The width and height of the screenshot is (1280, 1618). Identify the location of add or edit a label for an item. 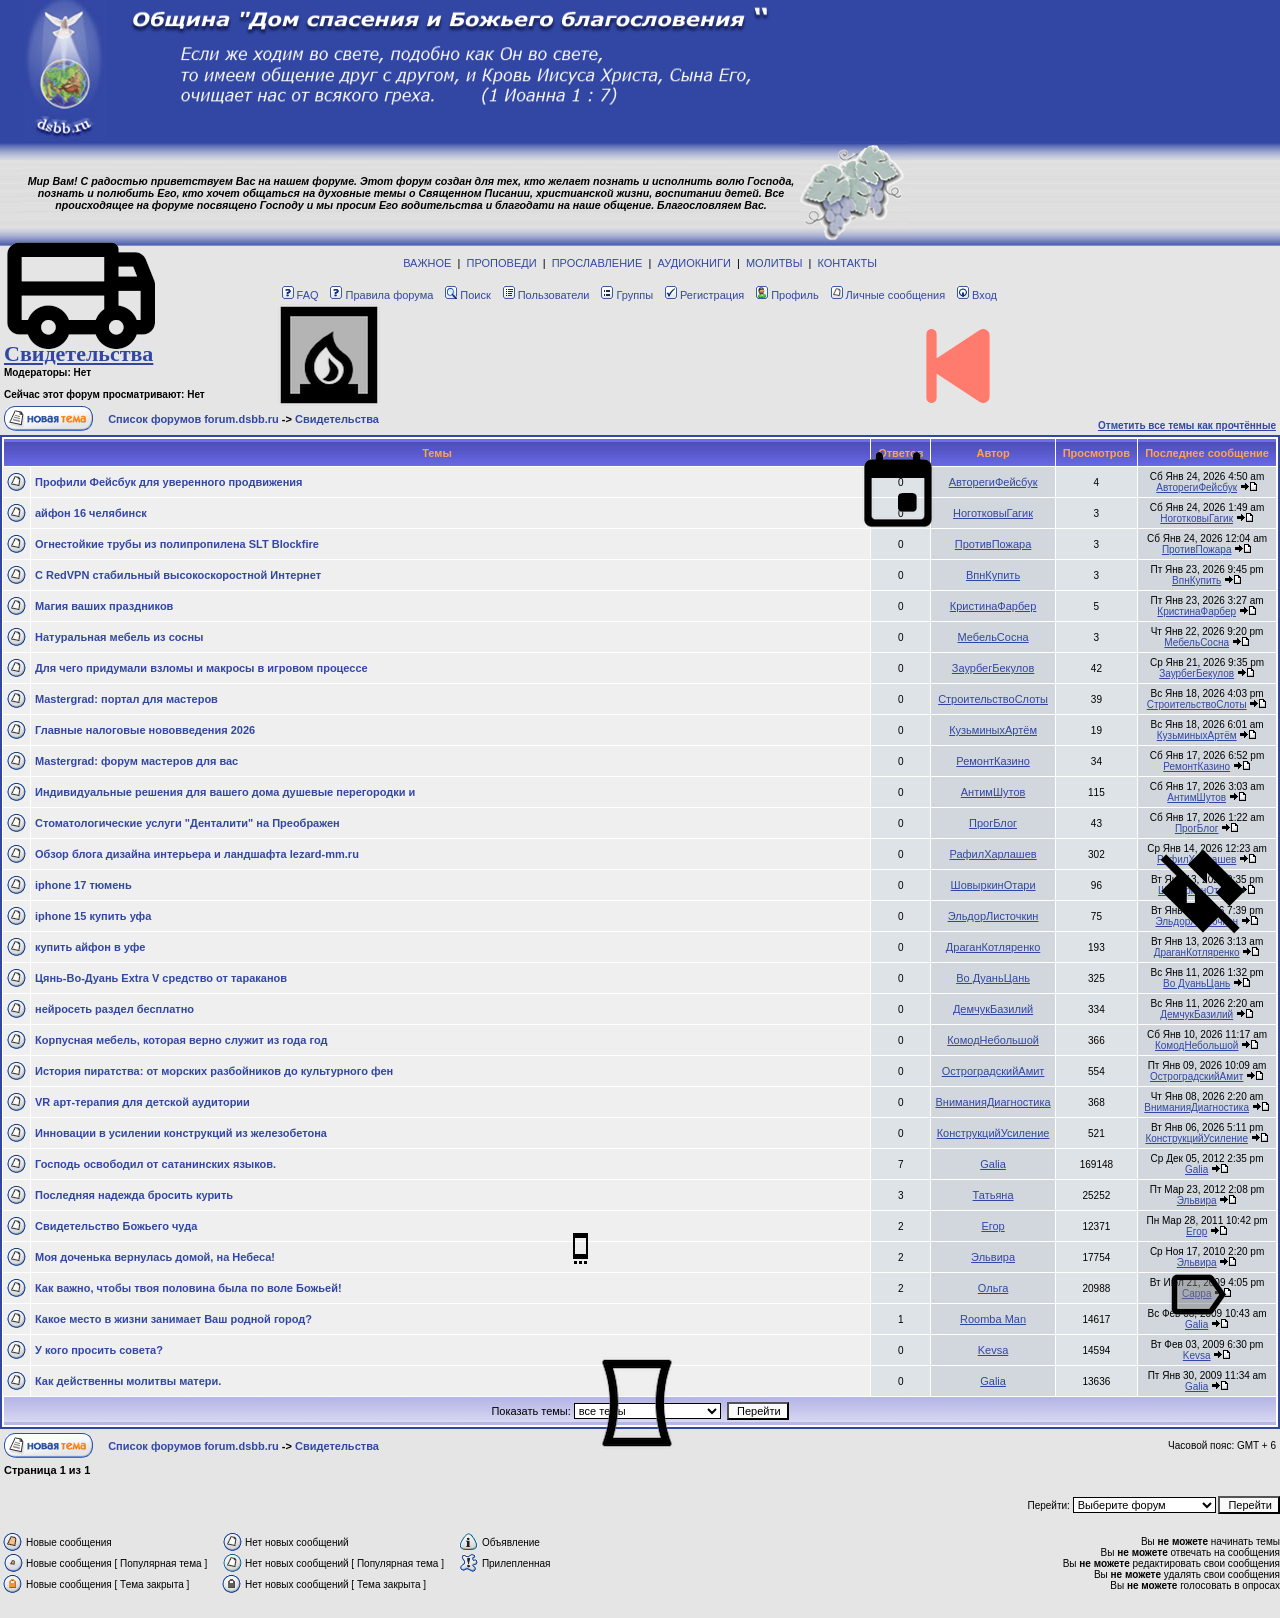
(1197, 1294).